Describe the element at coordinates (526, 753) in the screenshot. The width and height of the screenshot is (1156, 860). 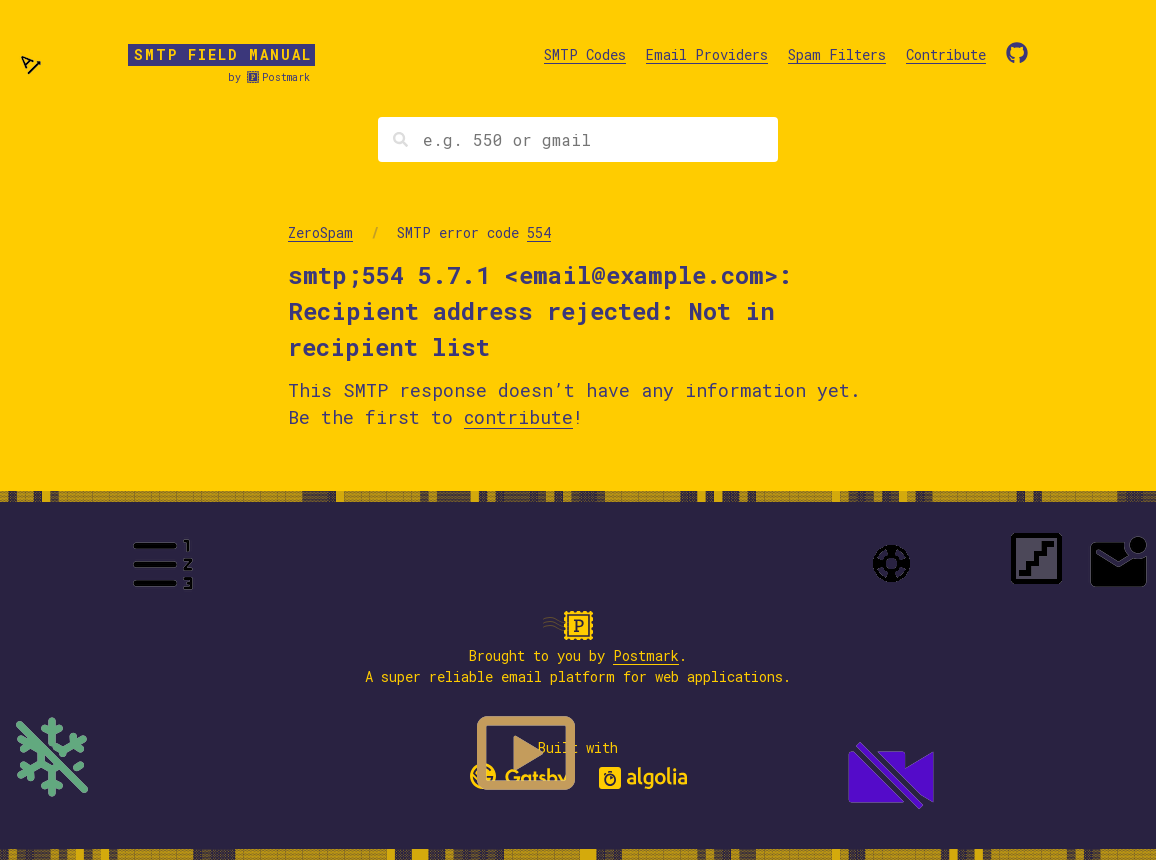
I see `play a video` at that location.